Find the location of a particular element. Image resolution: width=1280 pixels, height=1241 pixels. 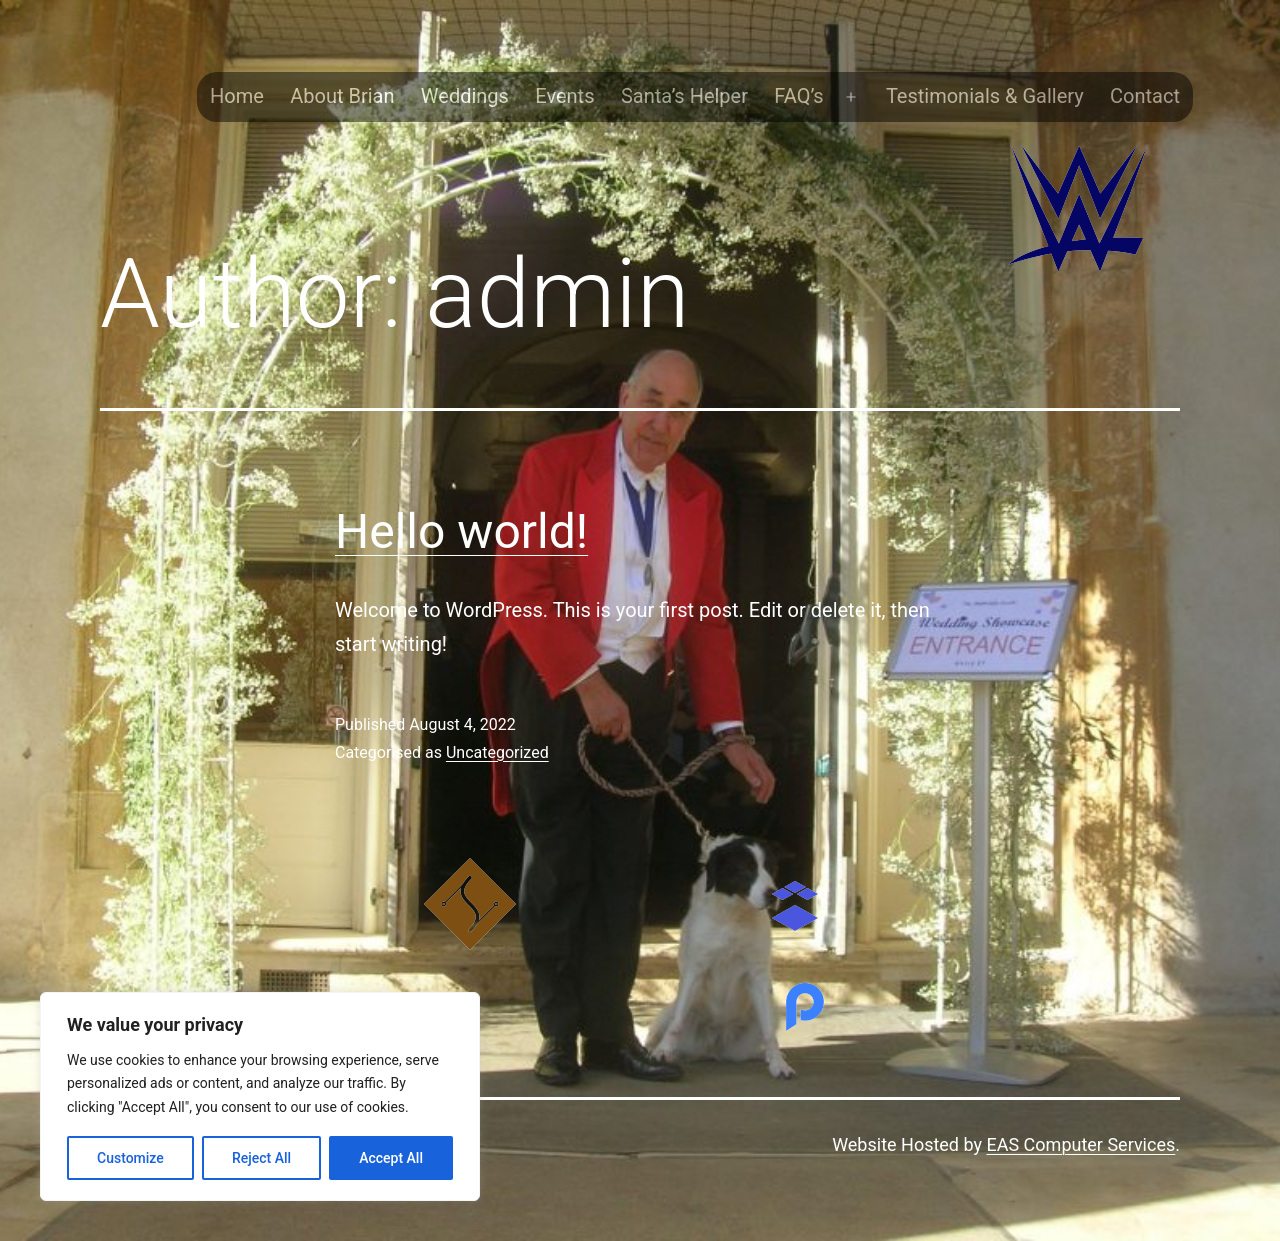

WWE official logo is located at coordinates (1078, 208).